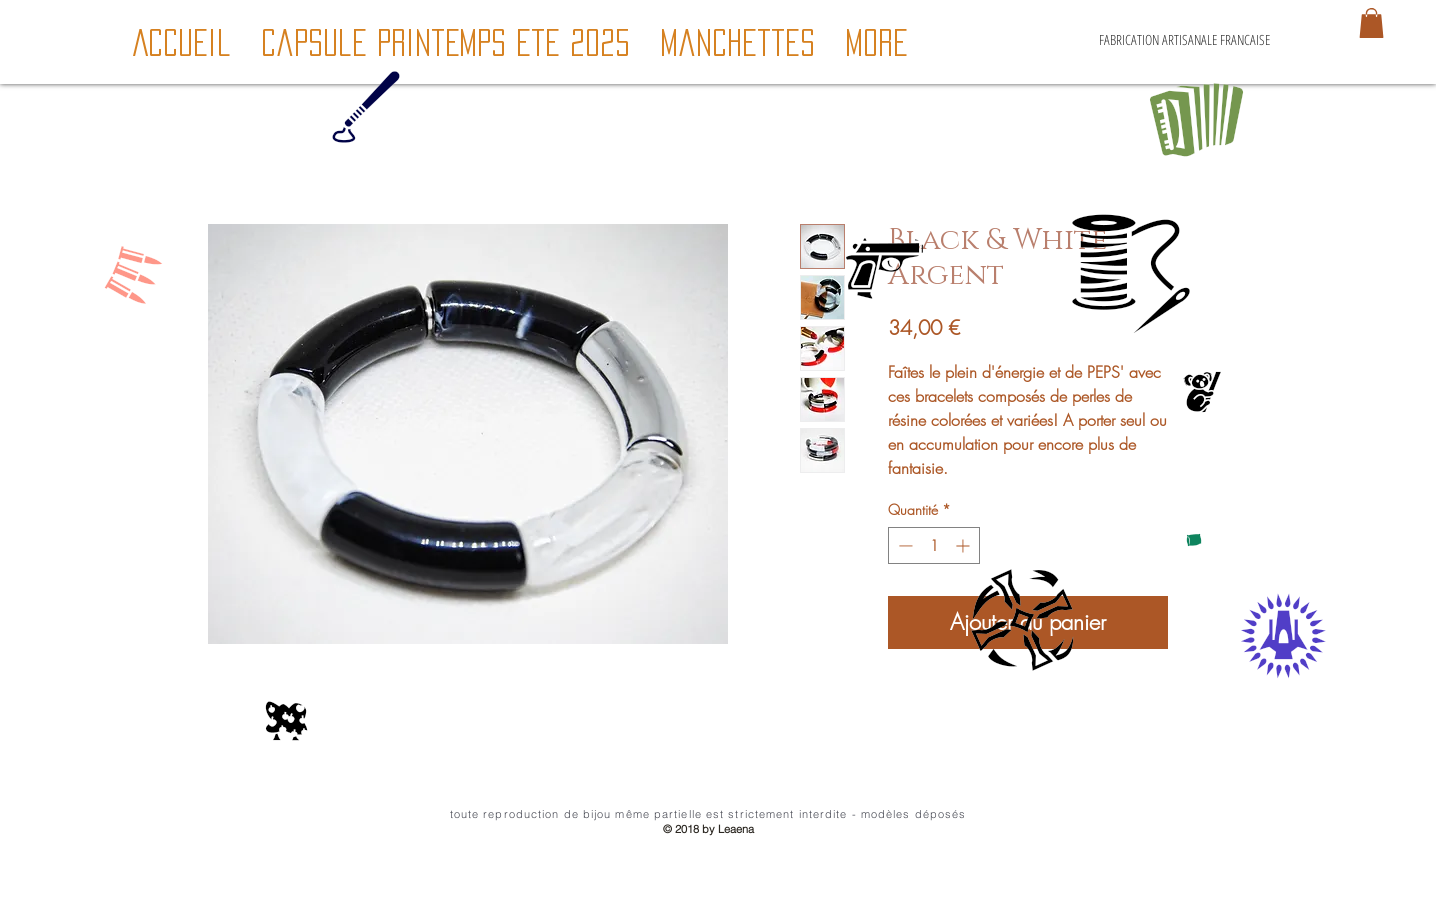  Describe the element at coordinates (286, 719) in the screenshot. I see `collect or harvest berries` at that location.